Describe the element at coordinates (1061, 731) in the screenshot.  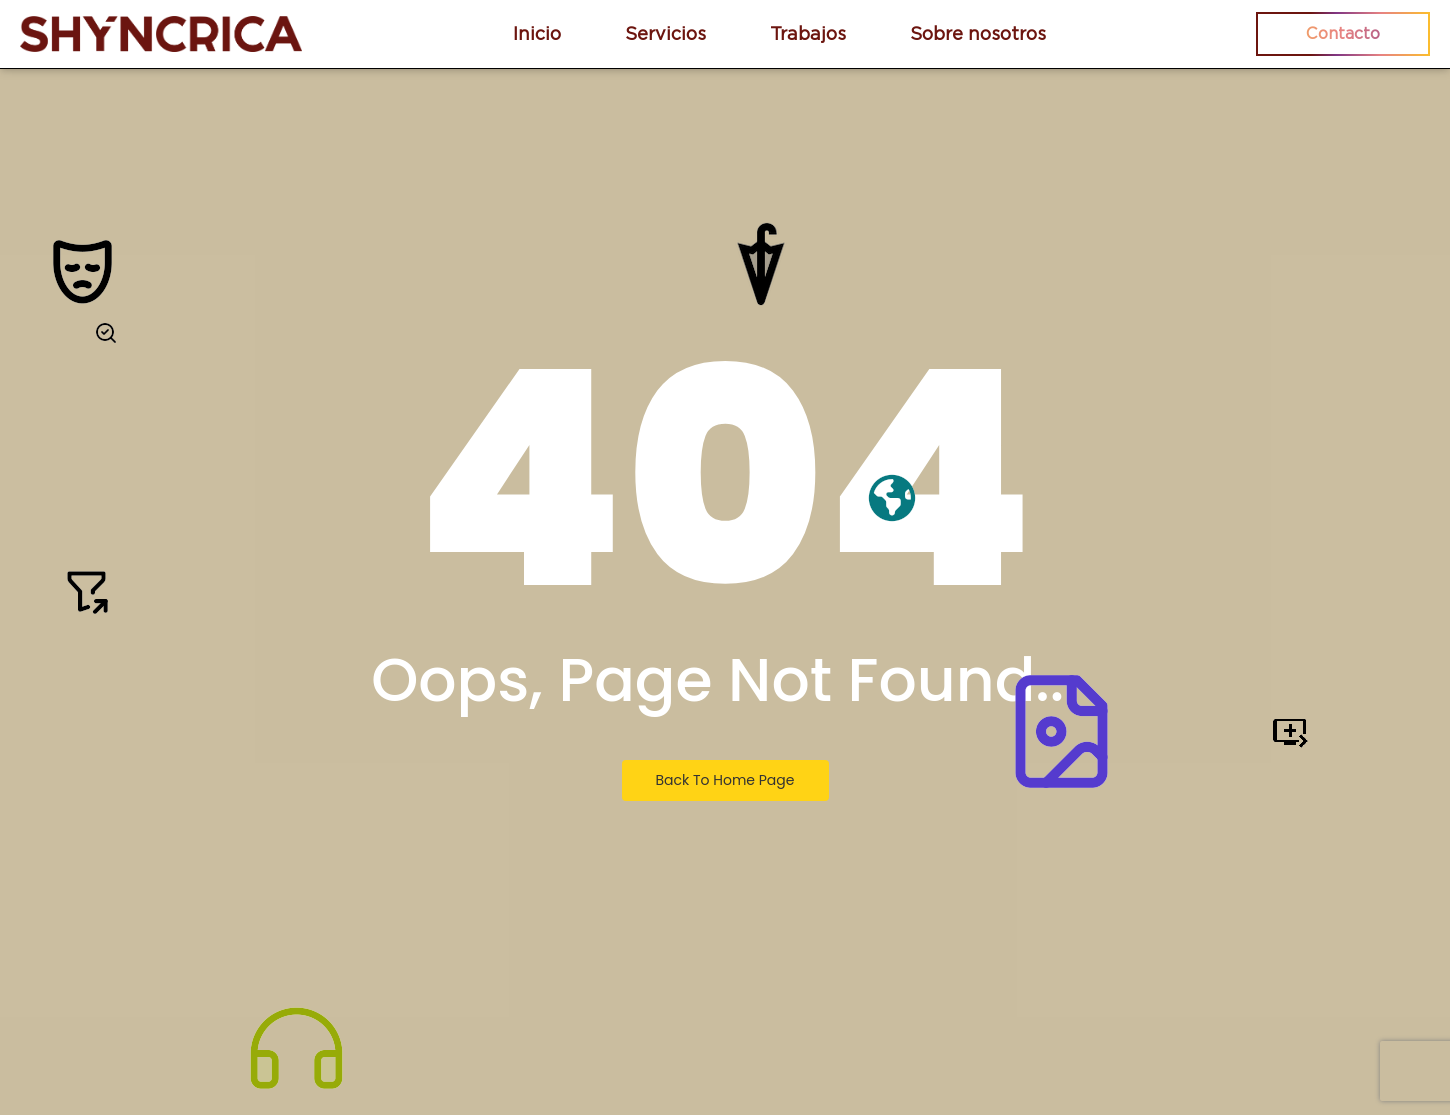
I see `view image file` at that location.